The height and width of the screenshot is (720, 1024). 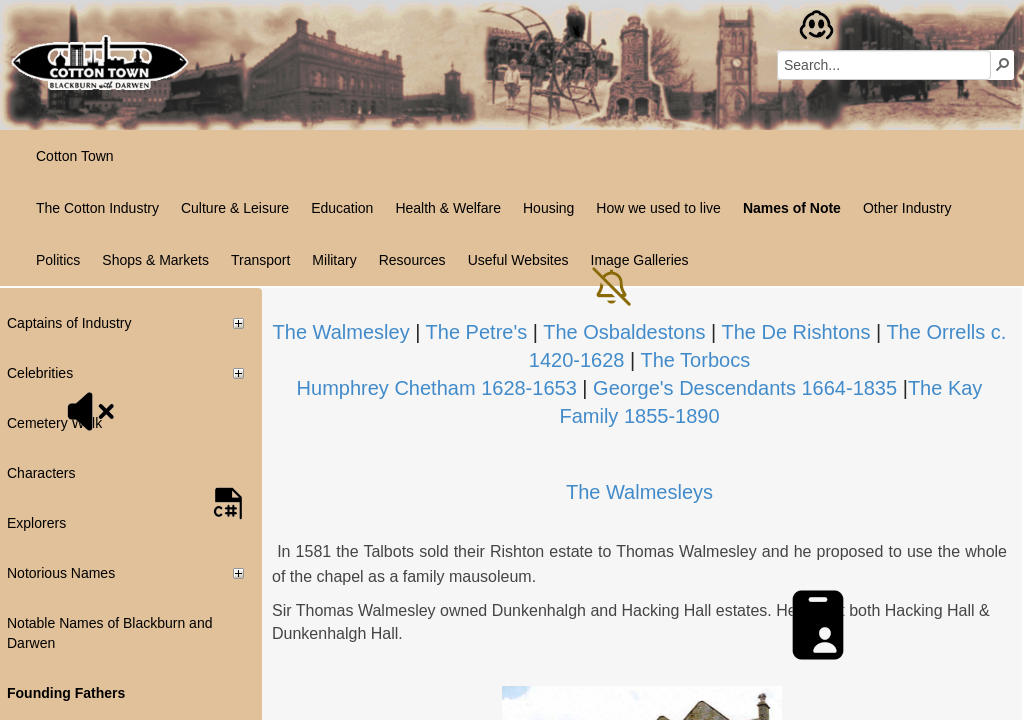 What do you see at coordinates (818, 625) in the screenshot?
I see `view your profile or ID information` at bounding box center [818, 625].